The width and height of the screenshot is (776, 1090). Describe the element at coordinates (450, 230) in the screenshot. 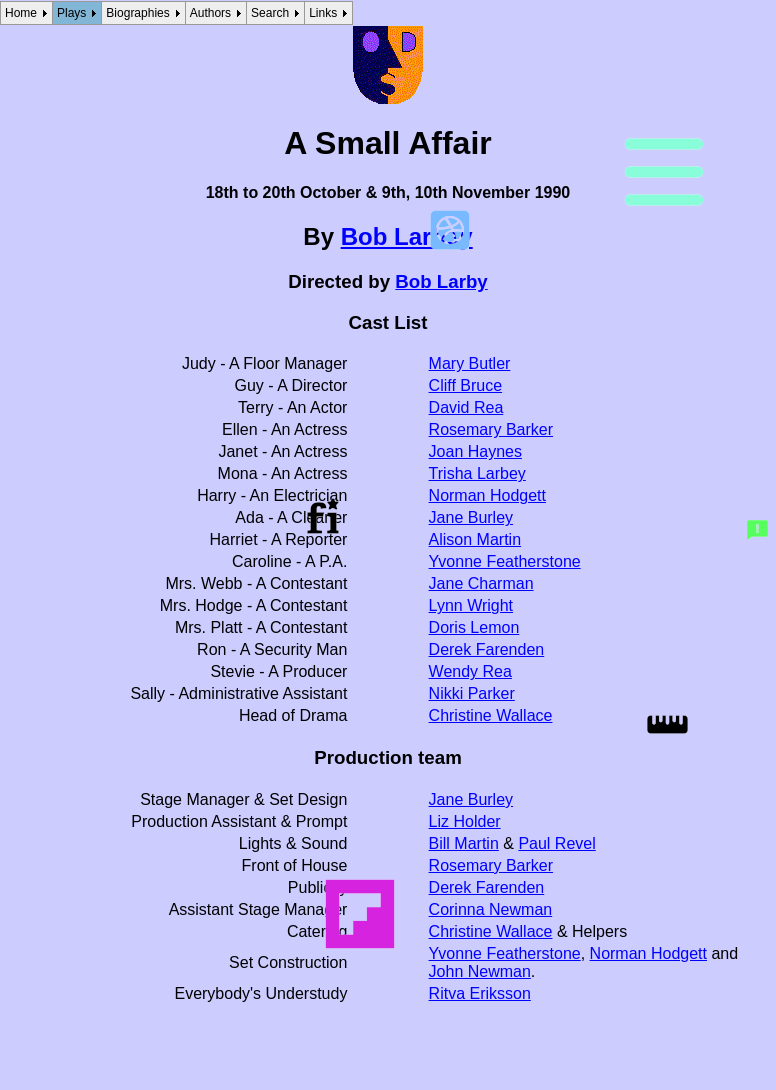

I see `link to dribbble profile` at that location.